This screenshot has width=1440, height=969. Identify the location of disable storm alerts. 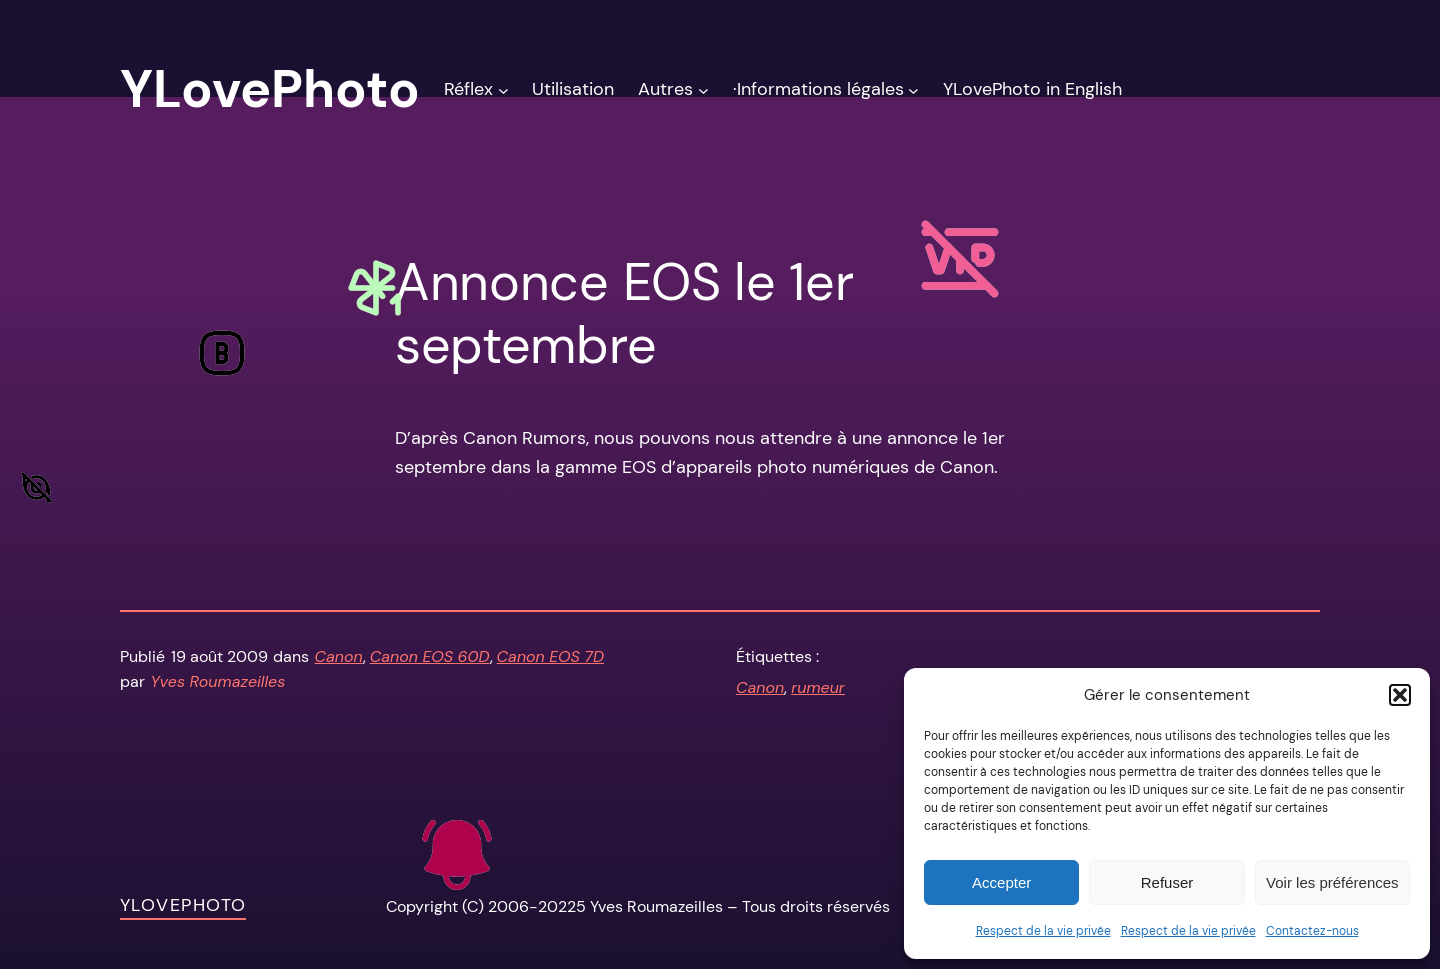
(36, 487).